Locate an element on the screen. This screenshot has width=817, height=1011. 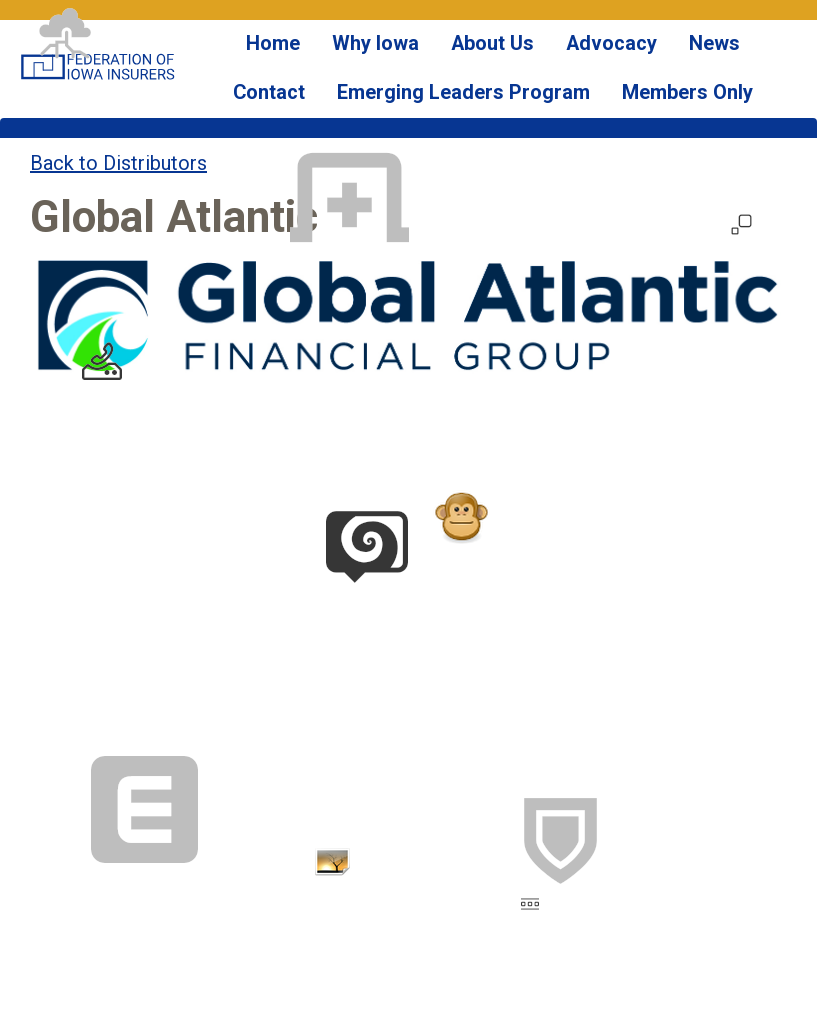
access connected or mounted external drives is located at coordinates (741, 224).